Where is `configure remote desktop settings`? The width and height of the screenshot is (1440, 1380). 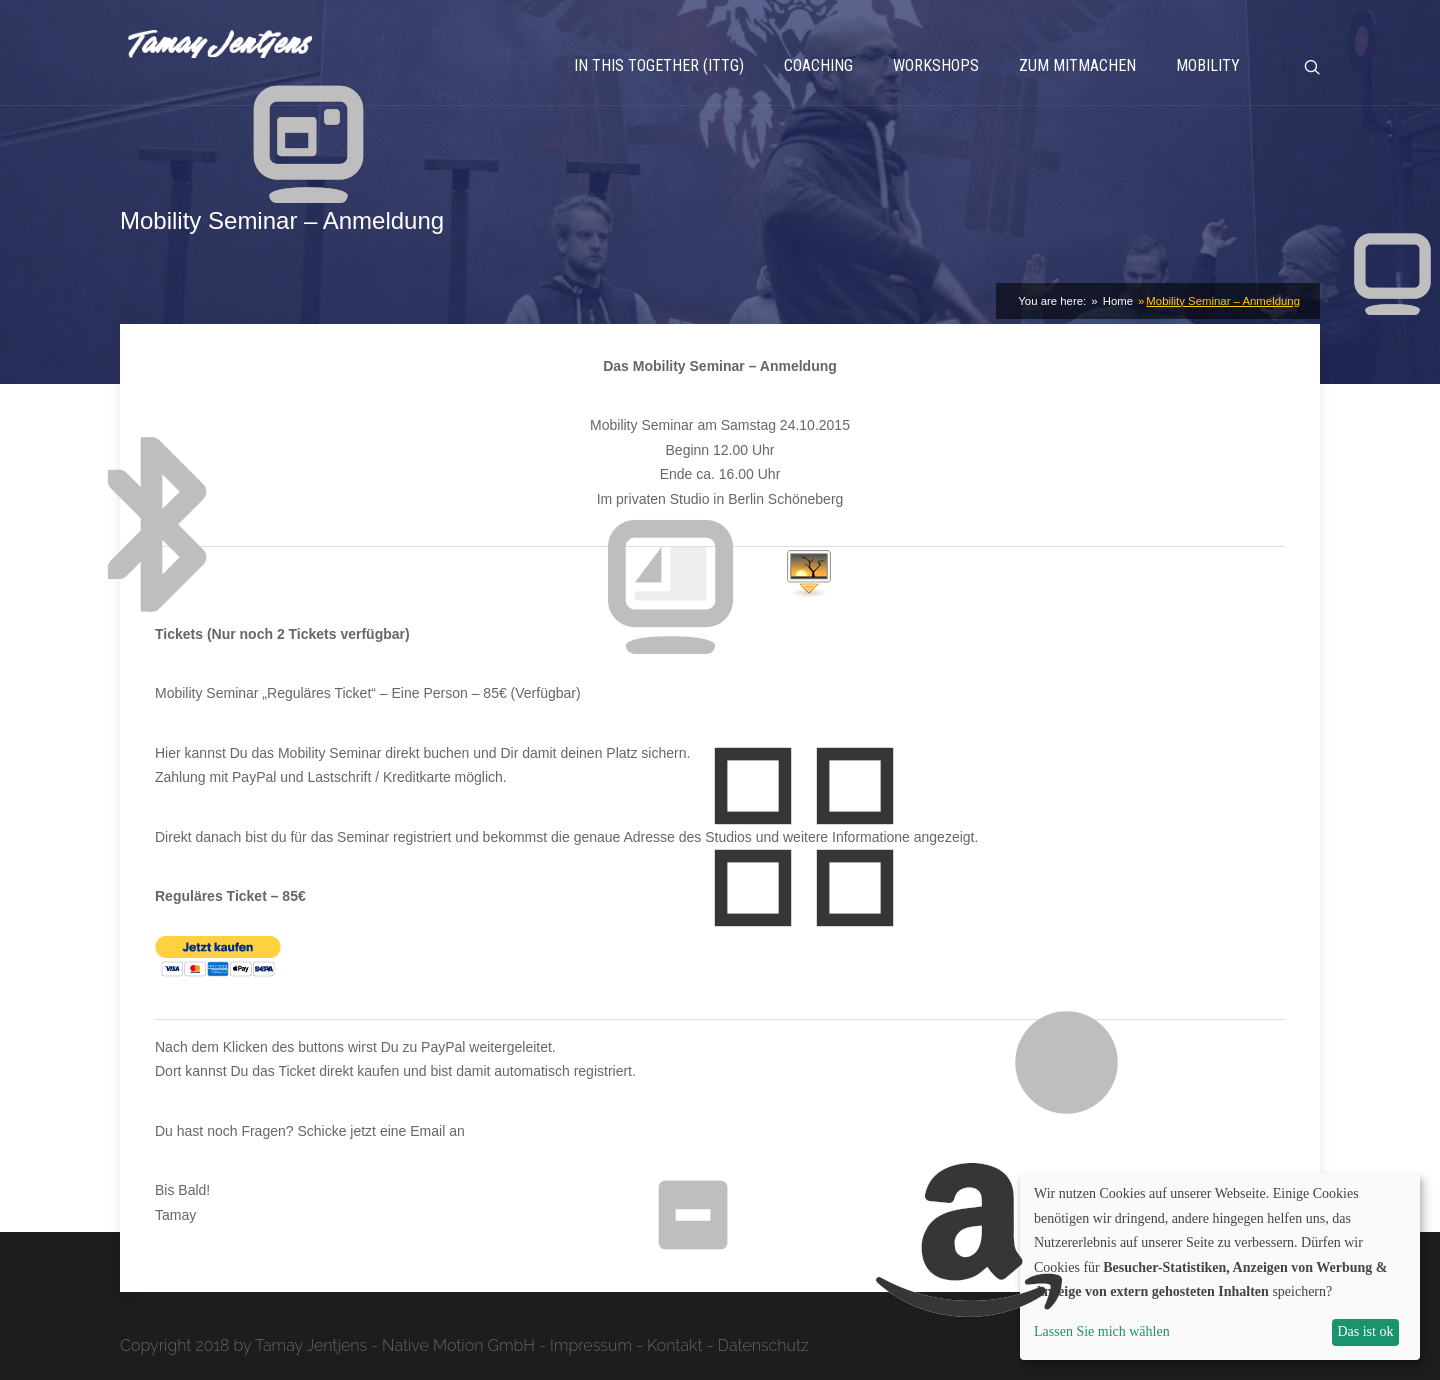
configure remote desktop settings is located at coordinates (308, 140).